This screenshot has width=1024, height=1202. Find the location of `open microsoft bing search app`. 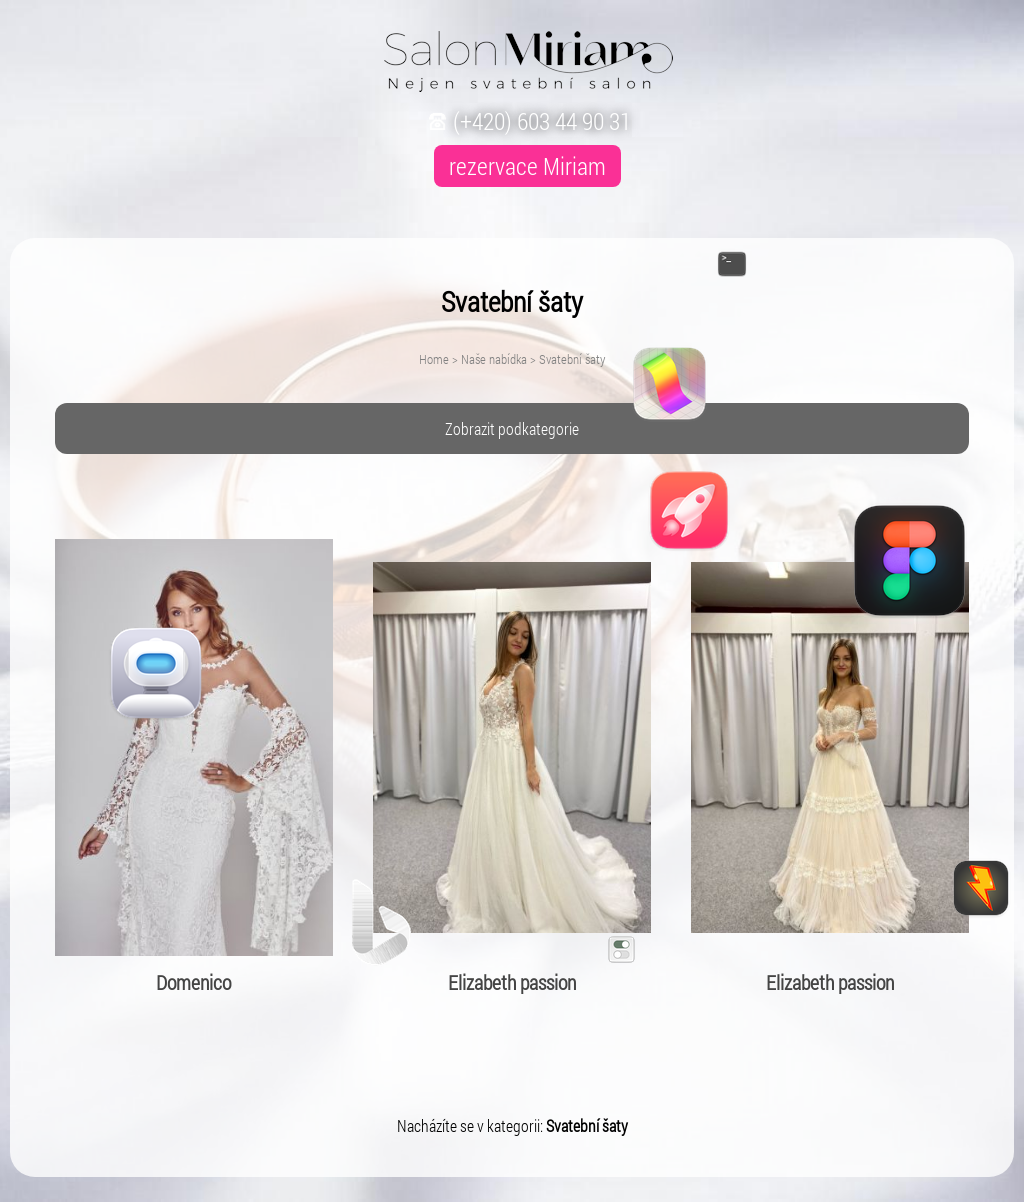

open microsoft bing search app is located at coordinates (381, 922).